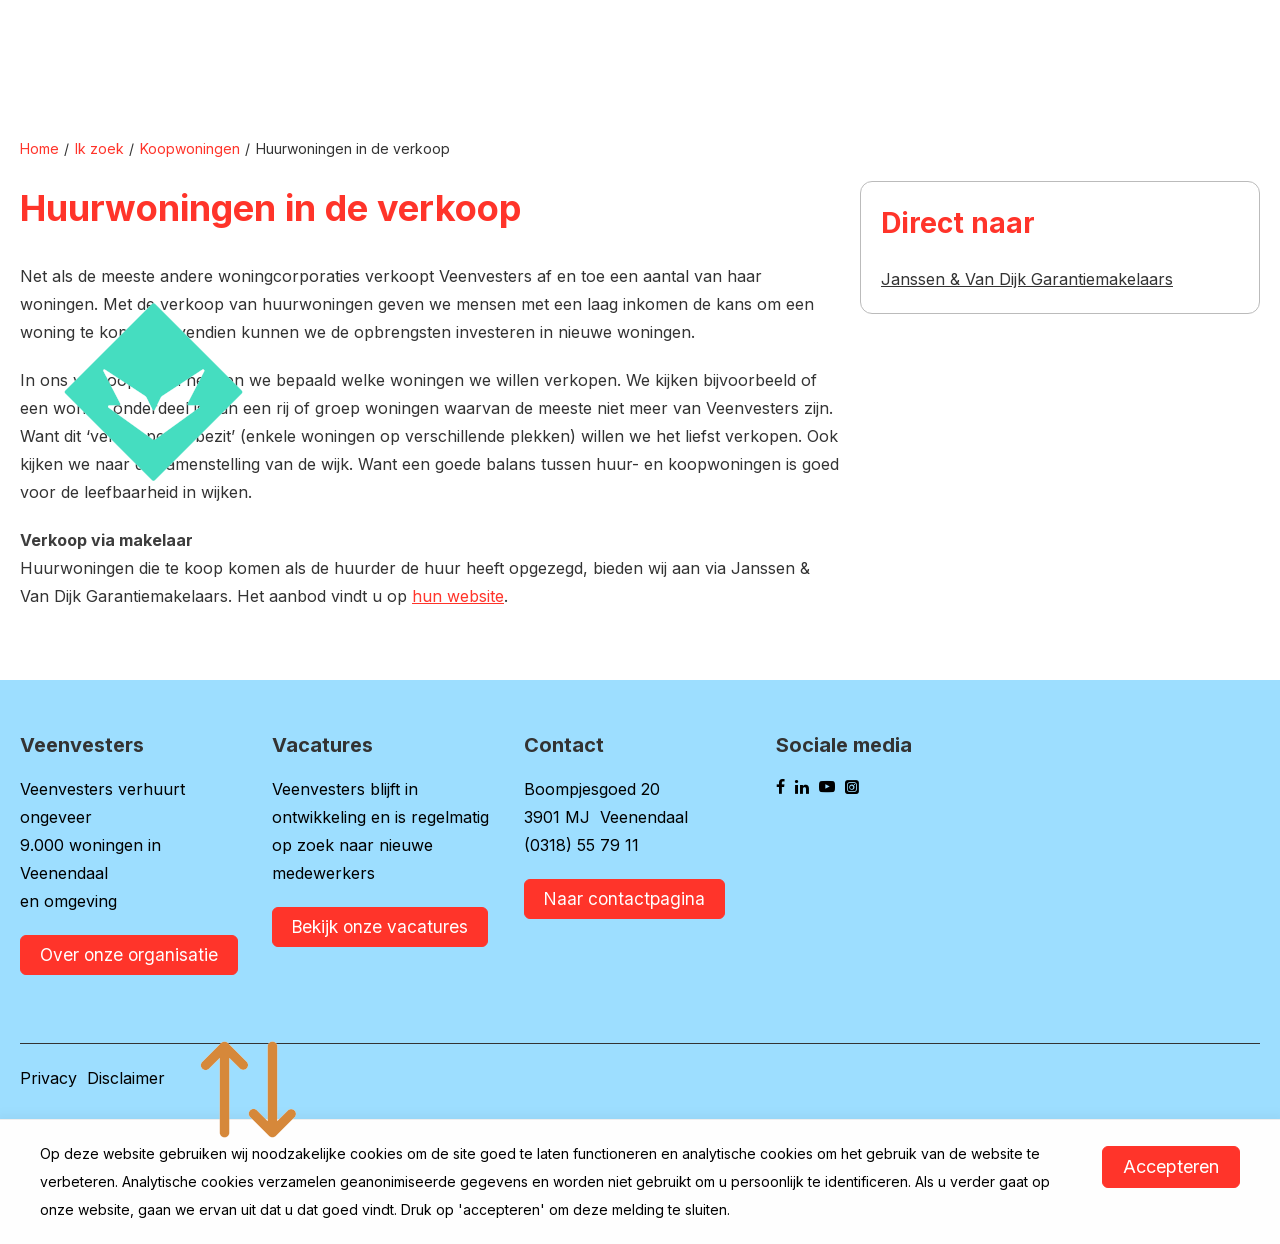  I want to click on sort items in ascending or descending order, so click(248, 1089).